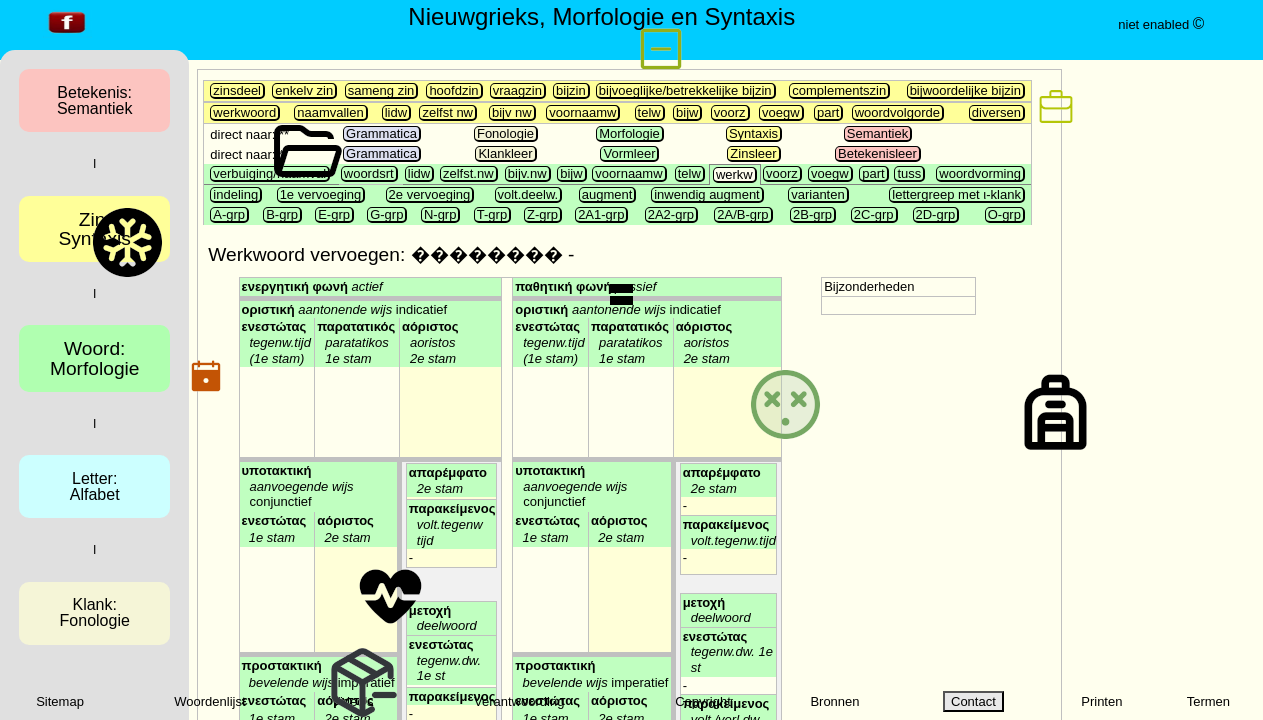 Image resolution: width=1263 pixels, height=720 pixels. What do you see at coordinates (1056, 108) in the screenshot?
I see `access work or business-related content` at bounding box center [1056, 108].